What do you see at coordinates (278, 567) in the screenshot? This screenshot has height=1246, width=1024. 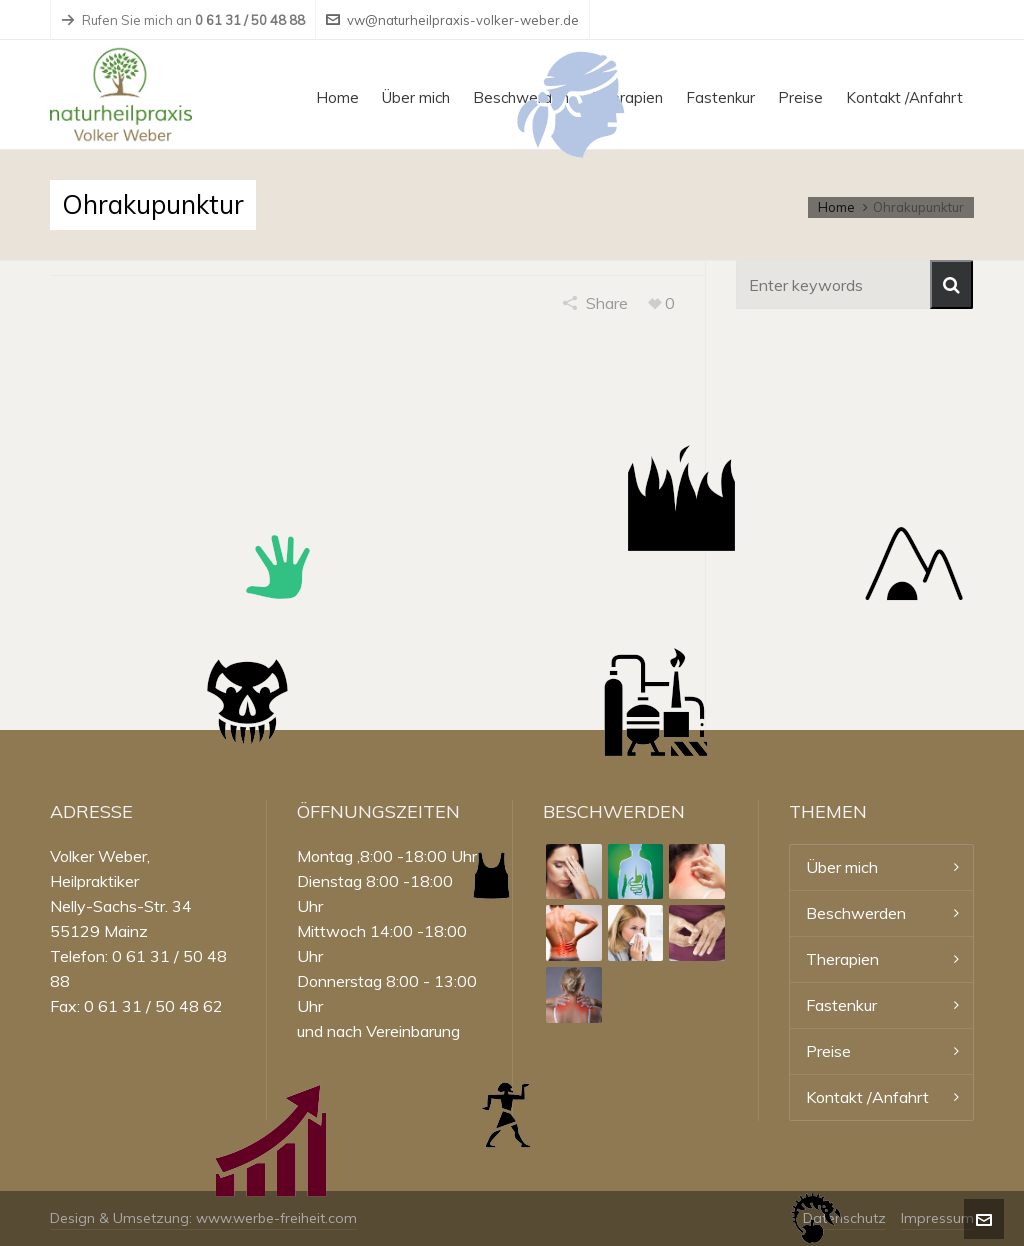 I see `tap to interact or grab an object` at bounding box center [278, 567].